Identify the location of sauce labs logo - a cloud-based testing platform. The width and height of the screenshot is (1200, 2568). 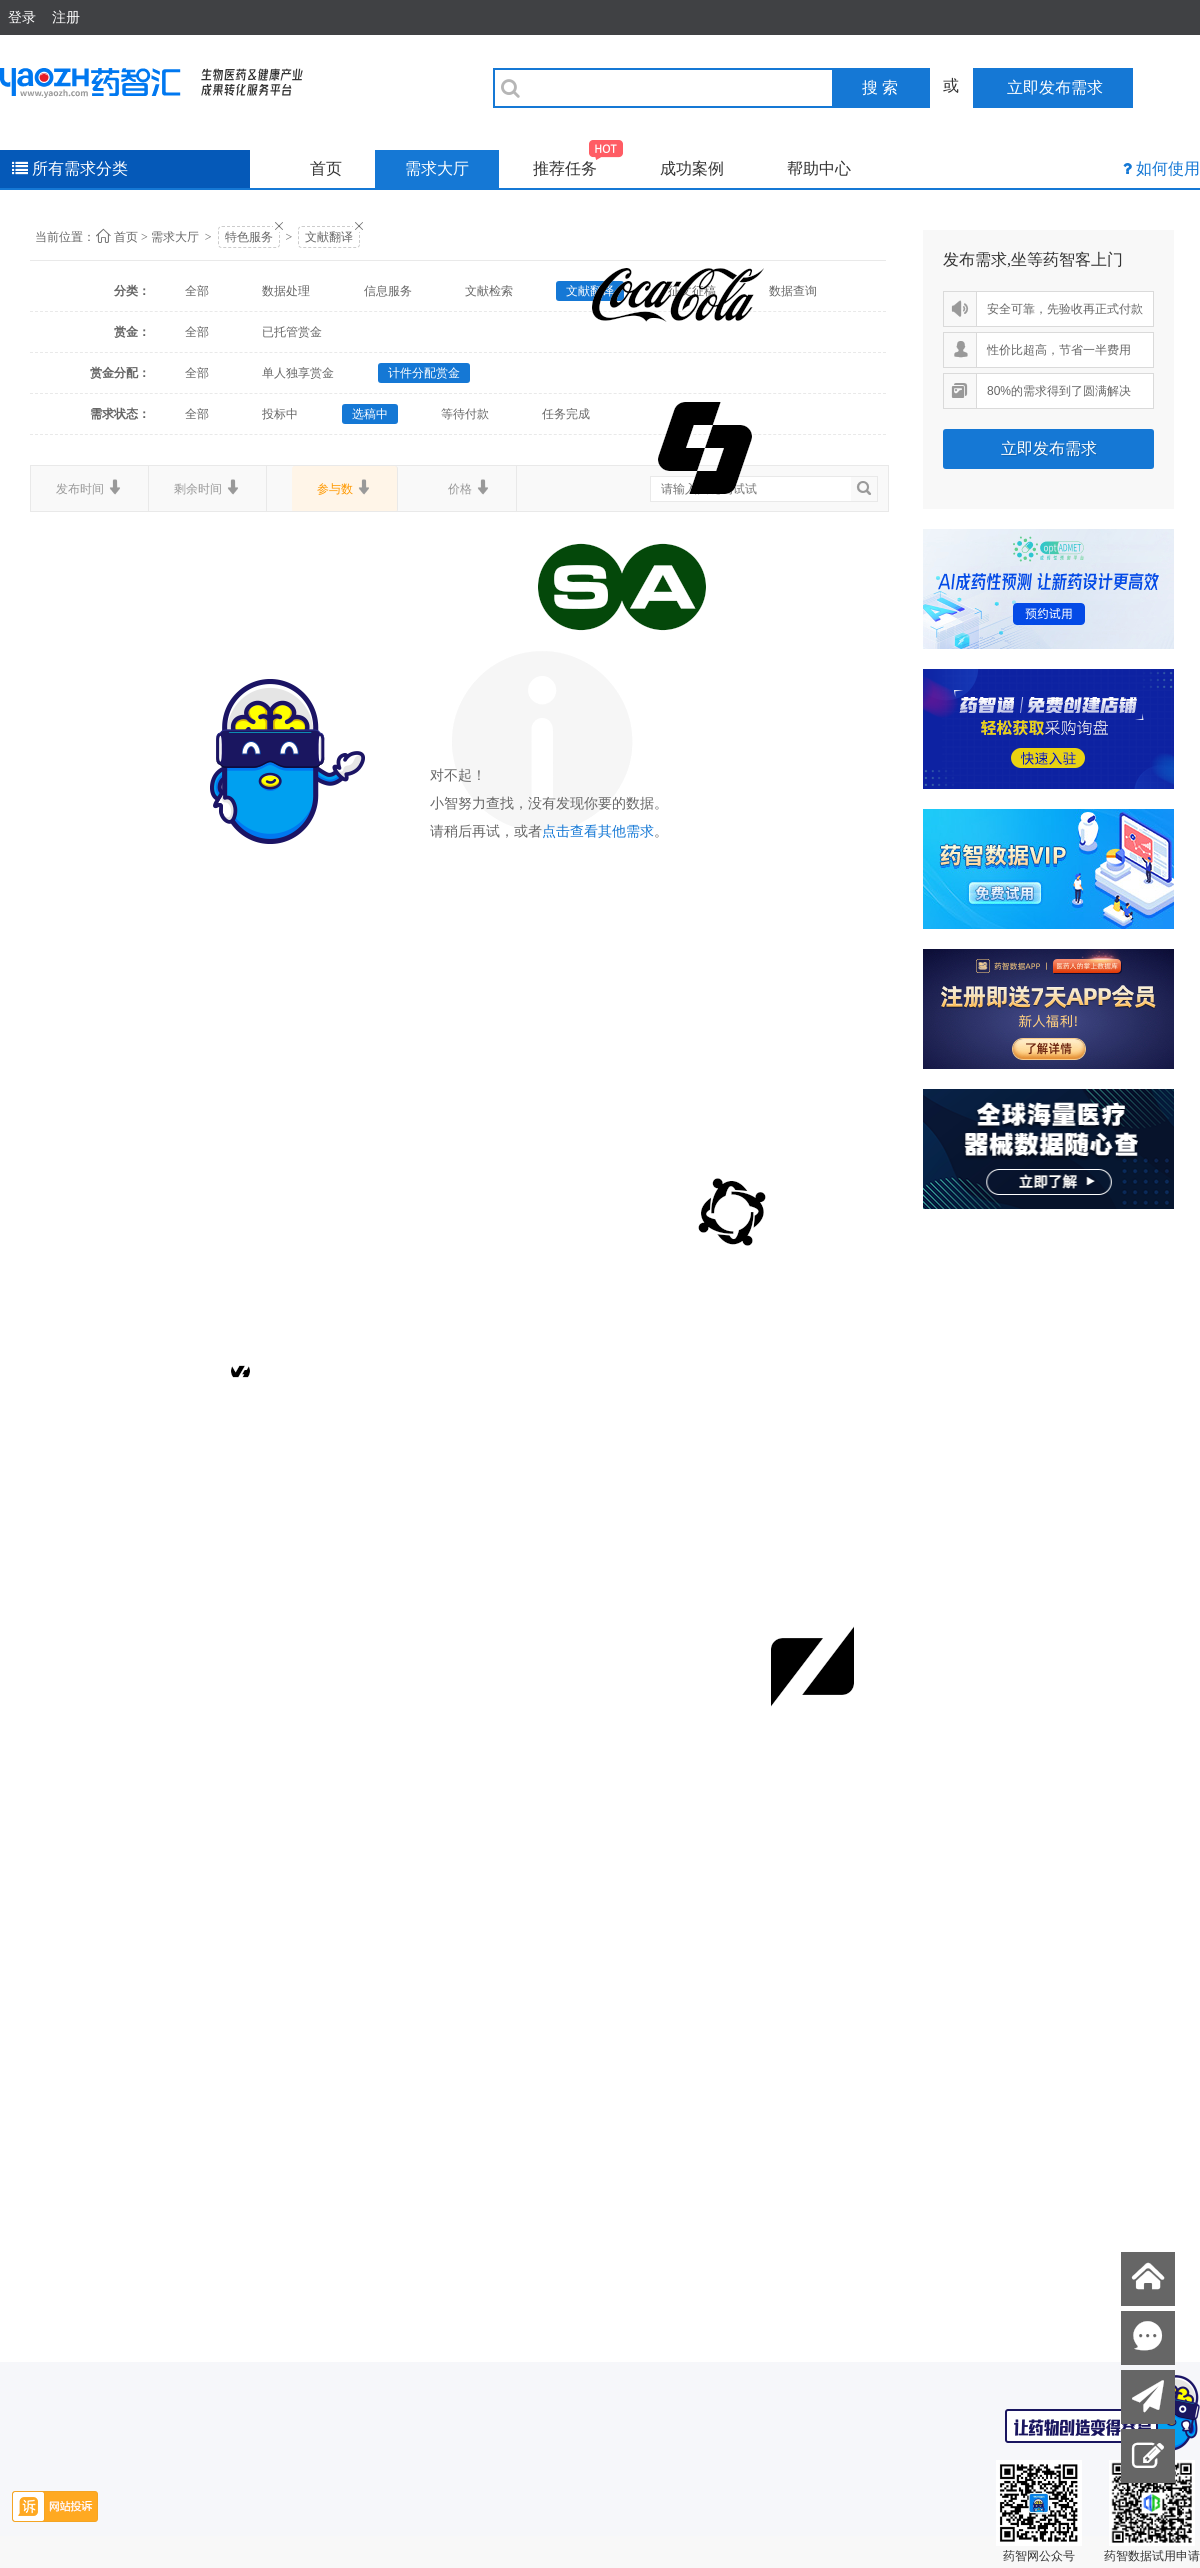
(705, 448).